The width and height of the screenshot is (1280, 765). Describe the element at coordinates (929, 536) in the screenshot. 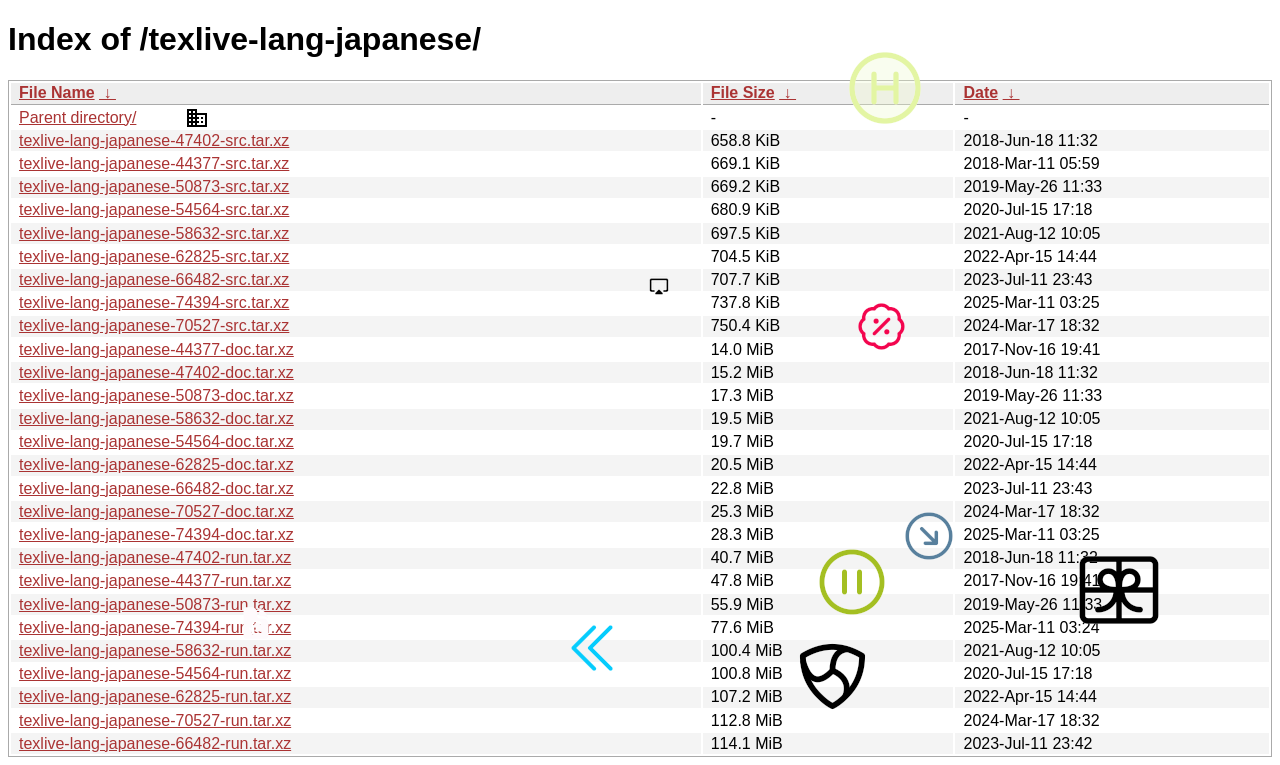

I see `navigate to the next section below` at that location.